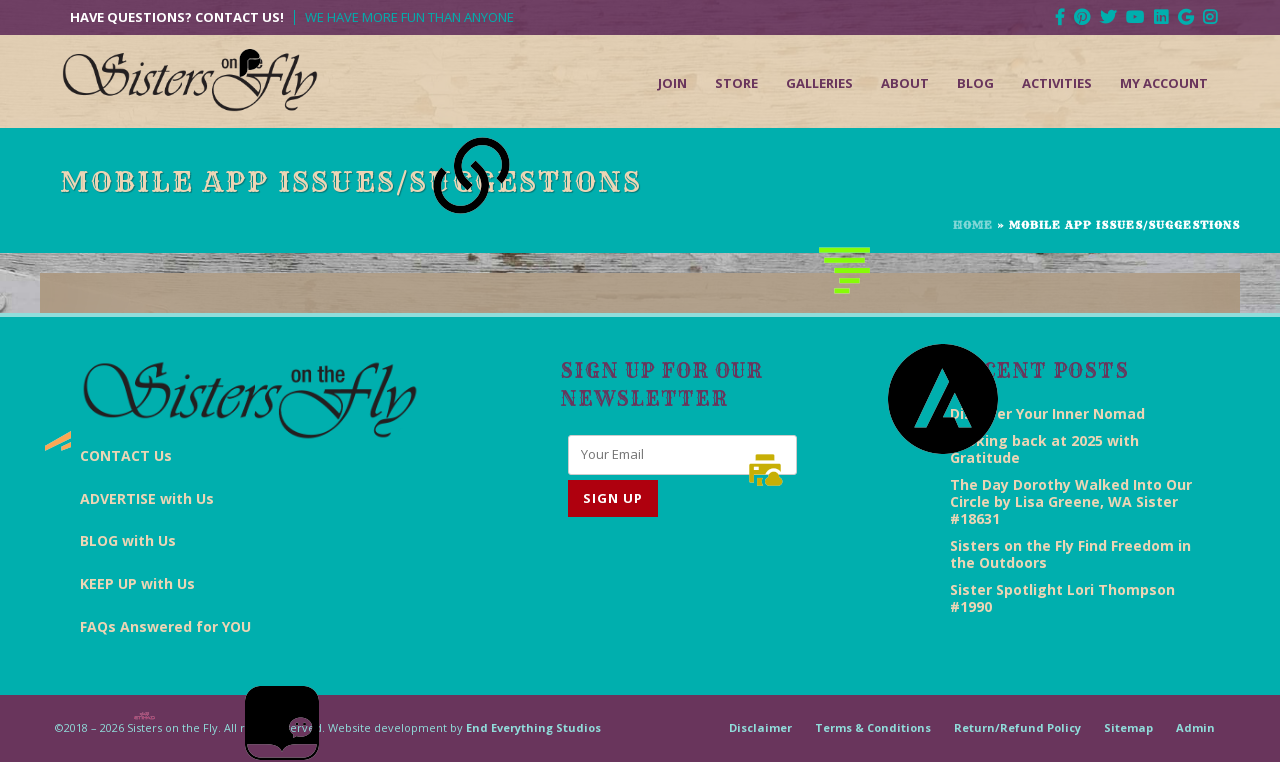  Describe the element at coordinates (943, 399) in the screenshot. I see `astra company logo` at that location.